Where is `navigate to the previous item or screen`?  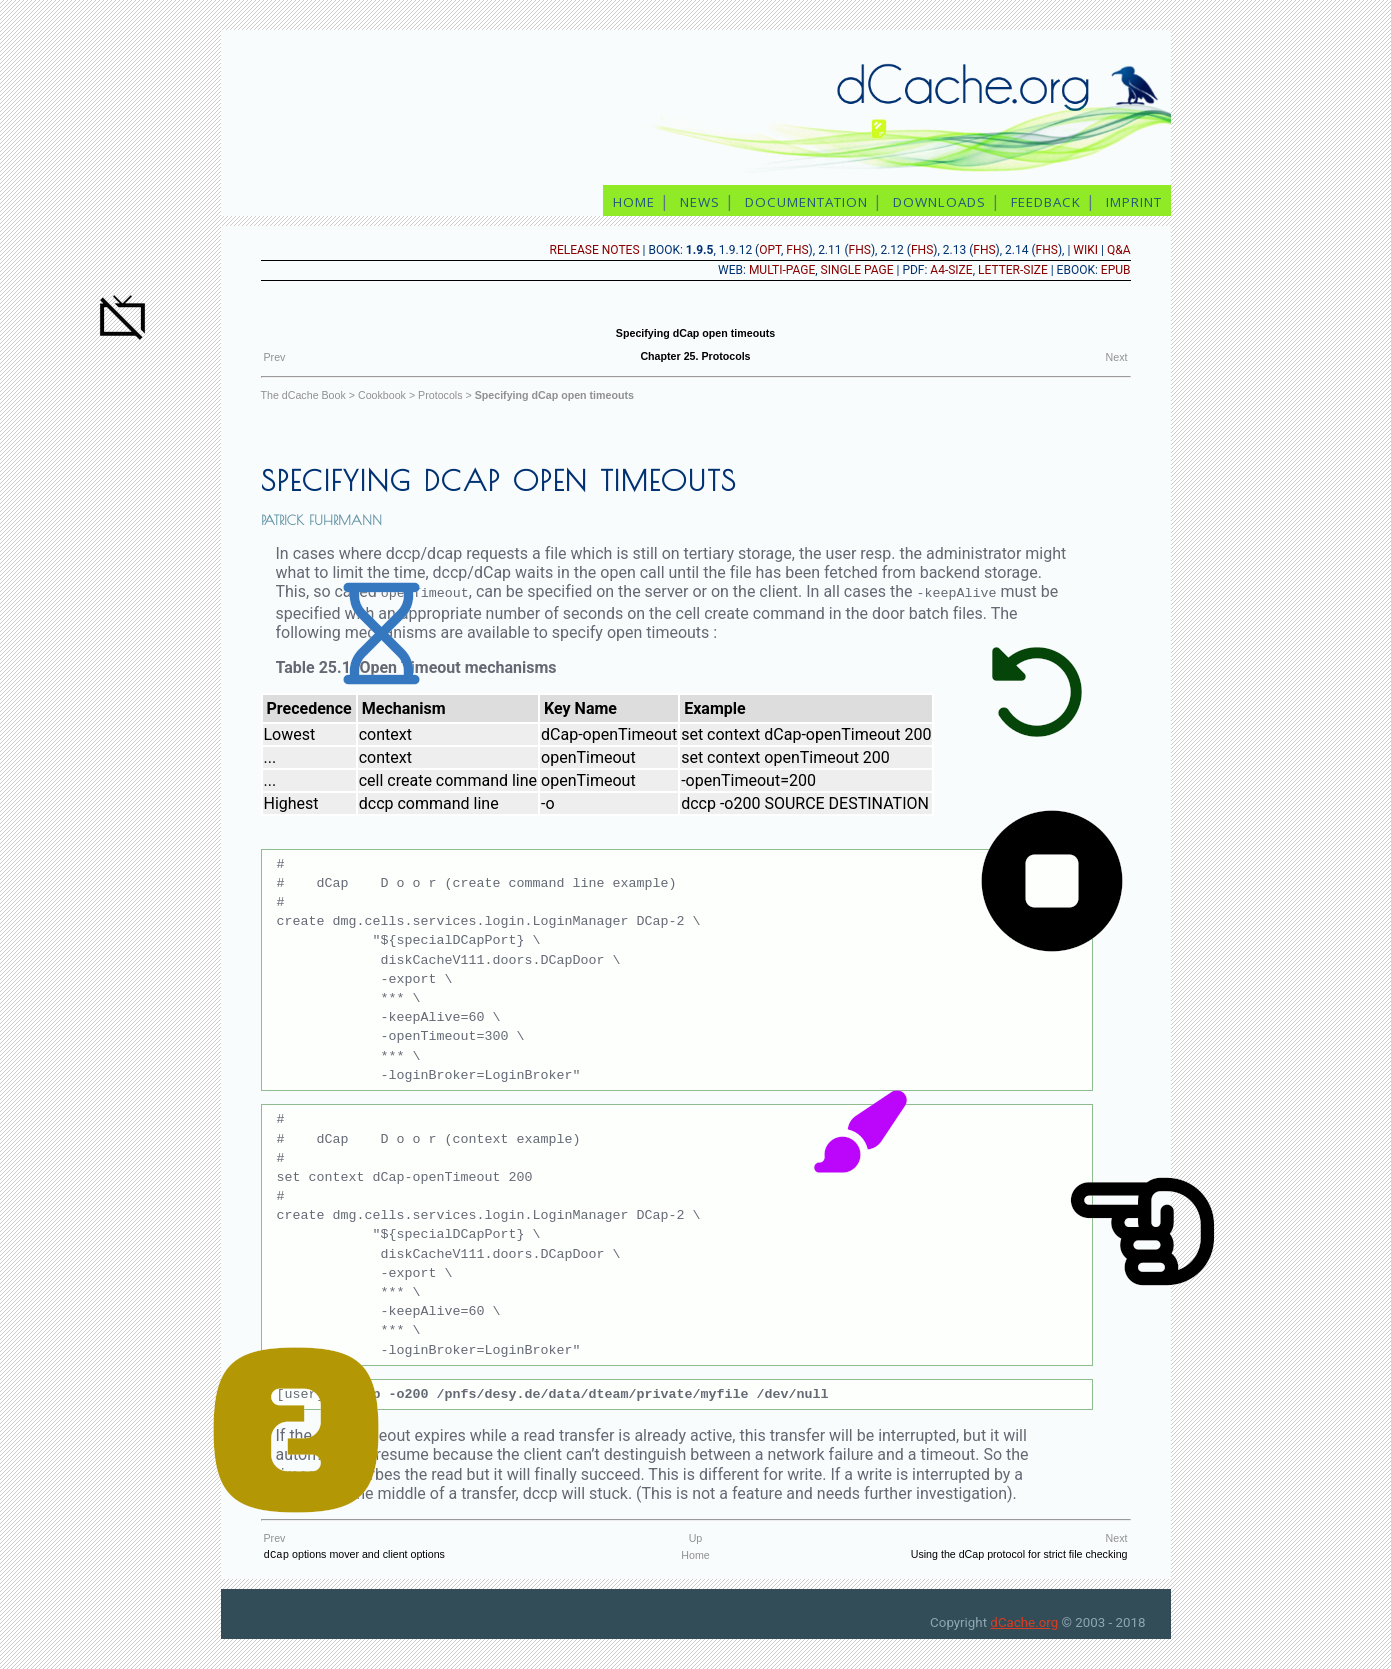
navigate to the previous item or screen is located at coordinates (1142, 1231).